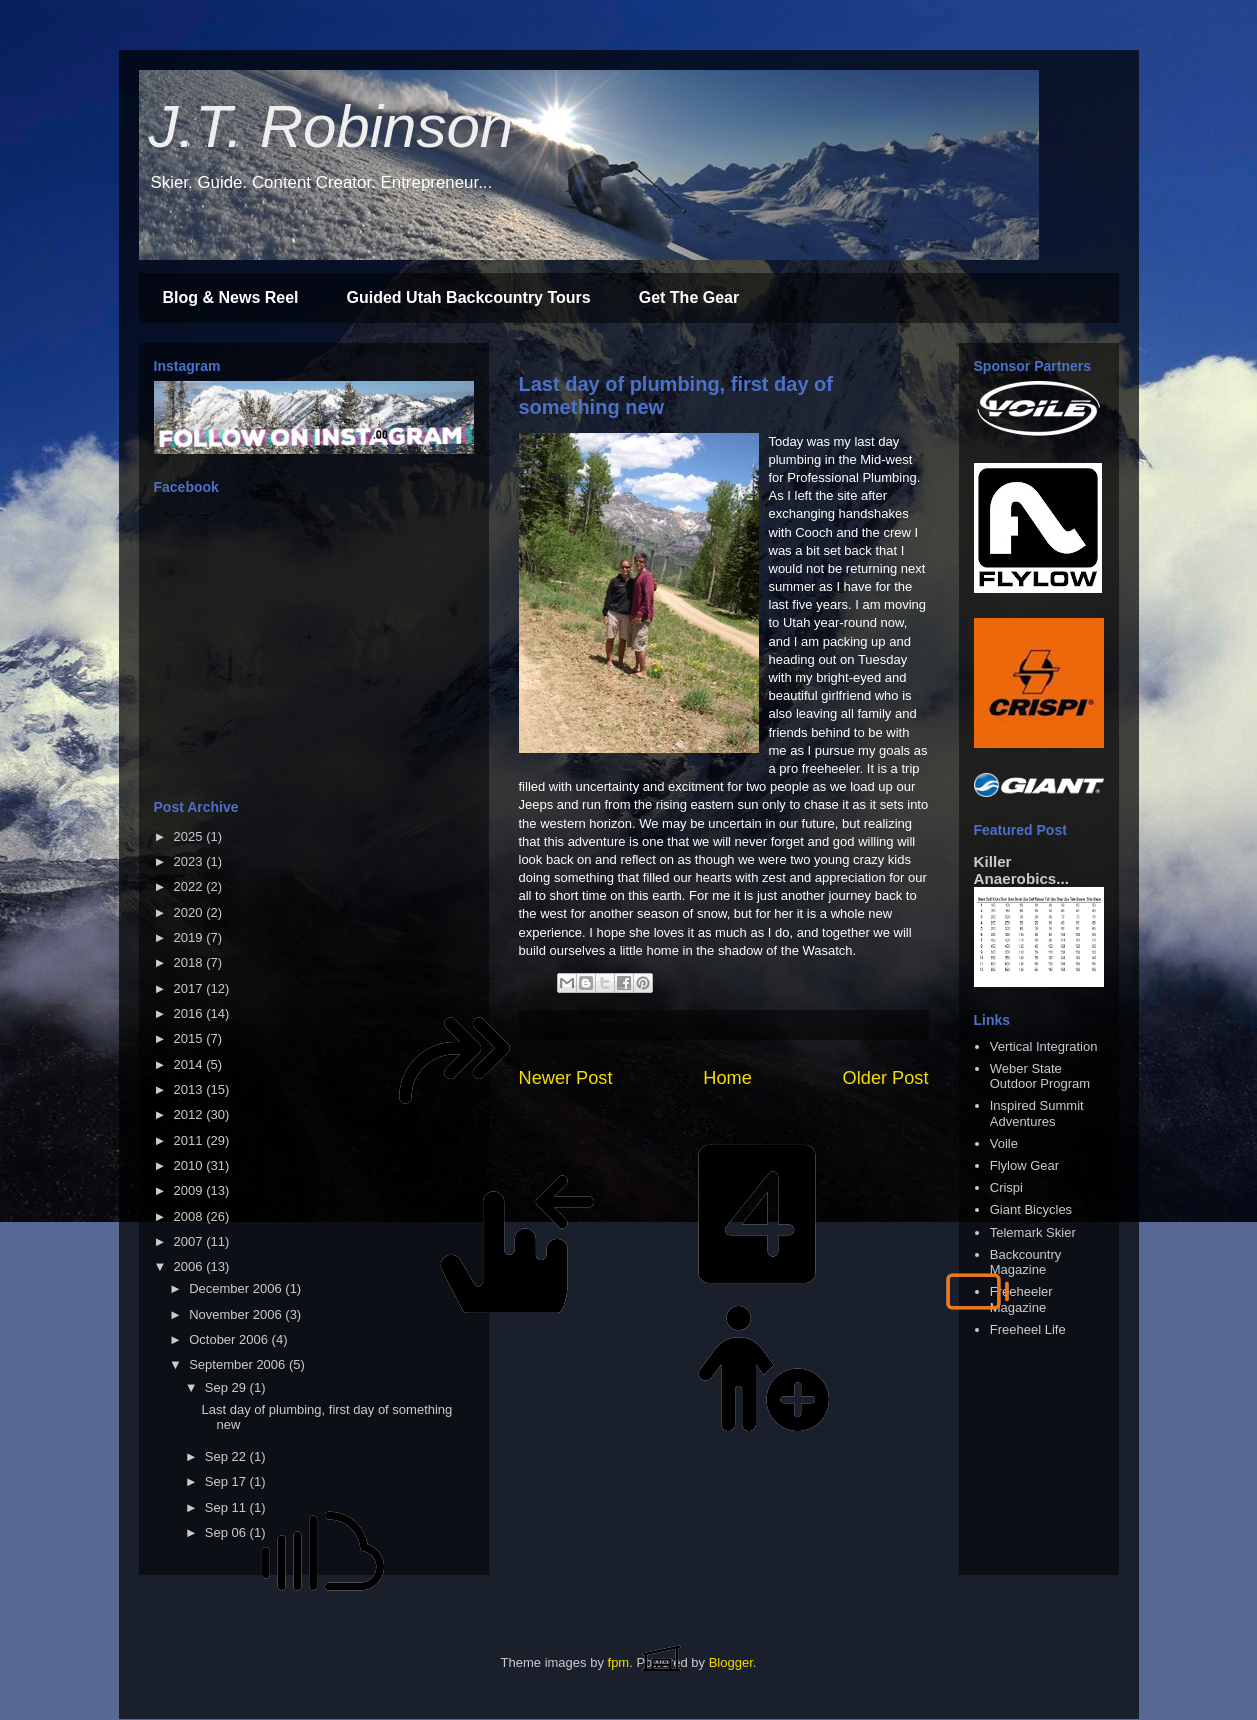  Describe the element at coordinates (509, 1249) in the screenshot. I see `swipe left to navigate or dismiss` at that location.